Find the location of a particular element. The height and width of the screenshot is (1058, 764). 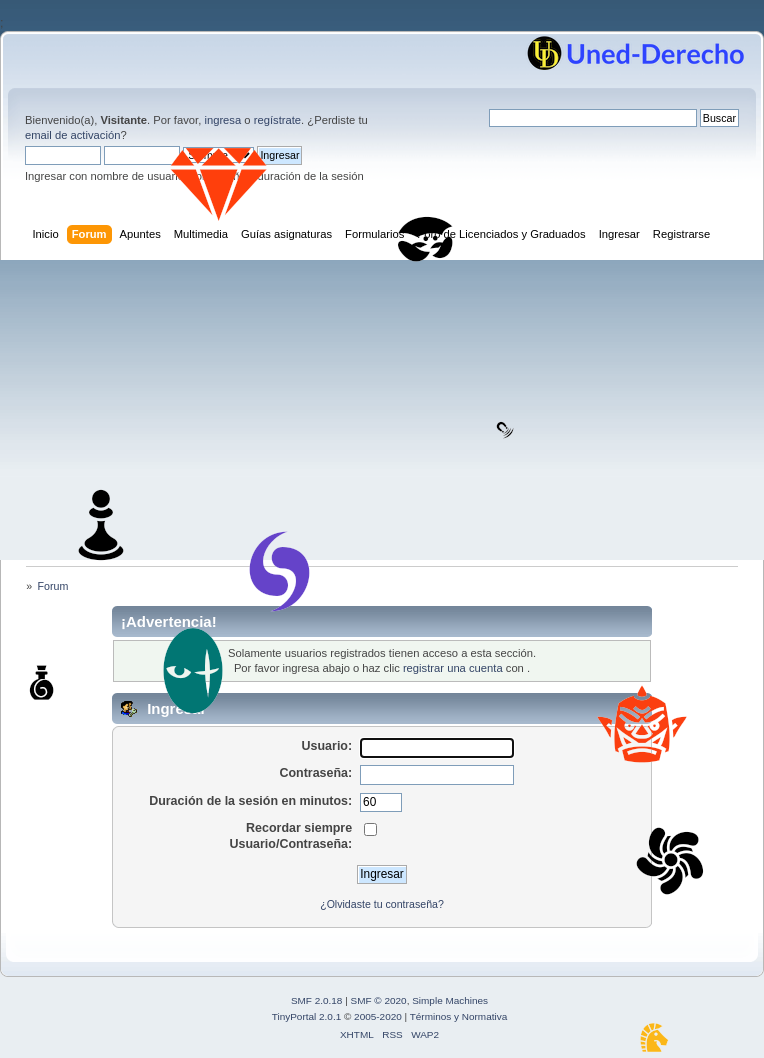

indicates premium or diamond-tier membership status is located at coordinates (218, 180).